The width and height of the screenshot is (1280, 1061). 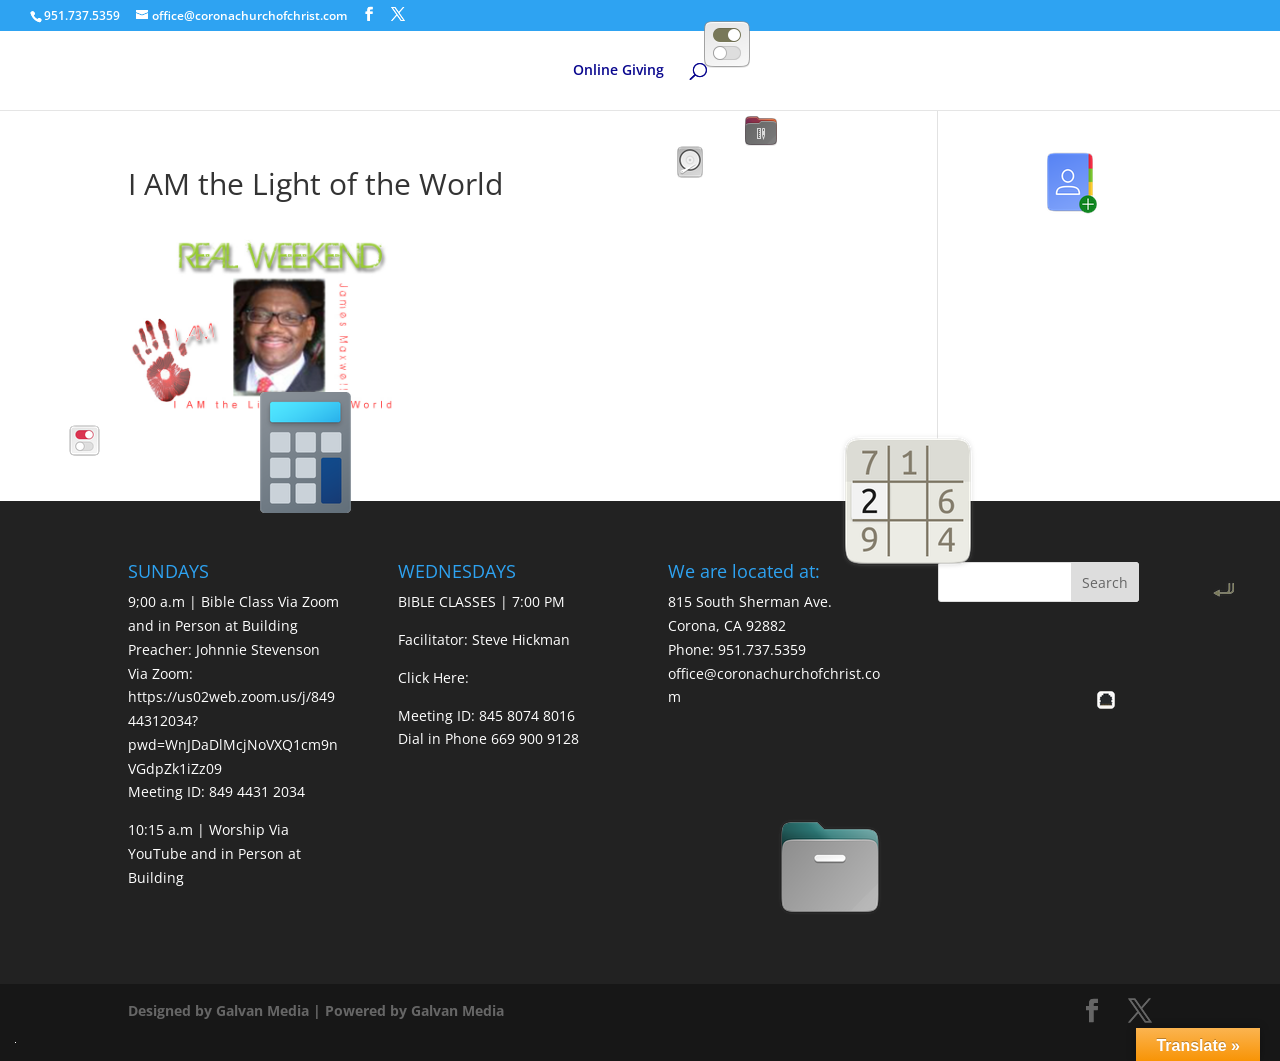 I want to click on open desktop preferences or settings, so click(x=84, y=440).